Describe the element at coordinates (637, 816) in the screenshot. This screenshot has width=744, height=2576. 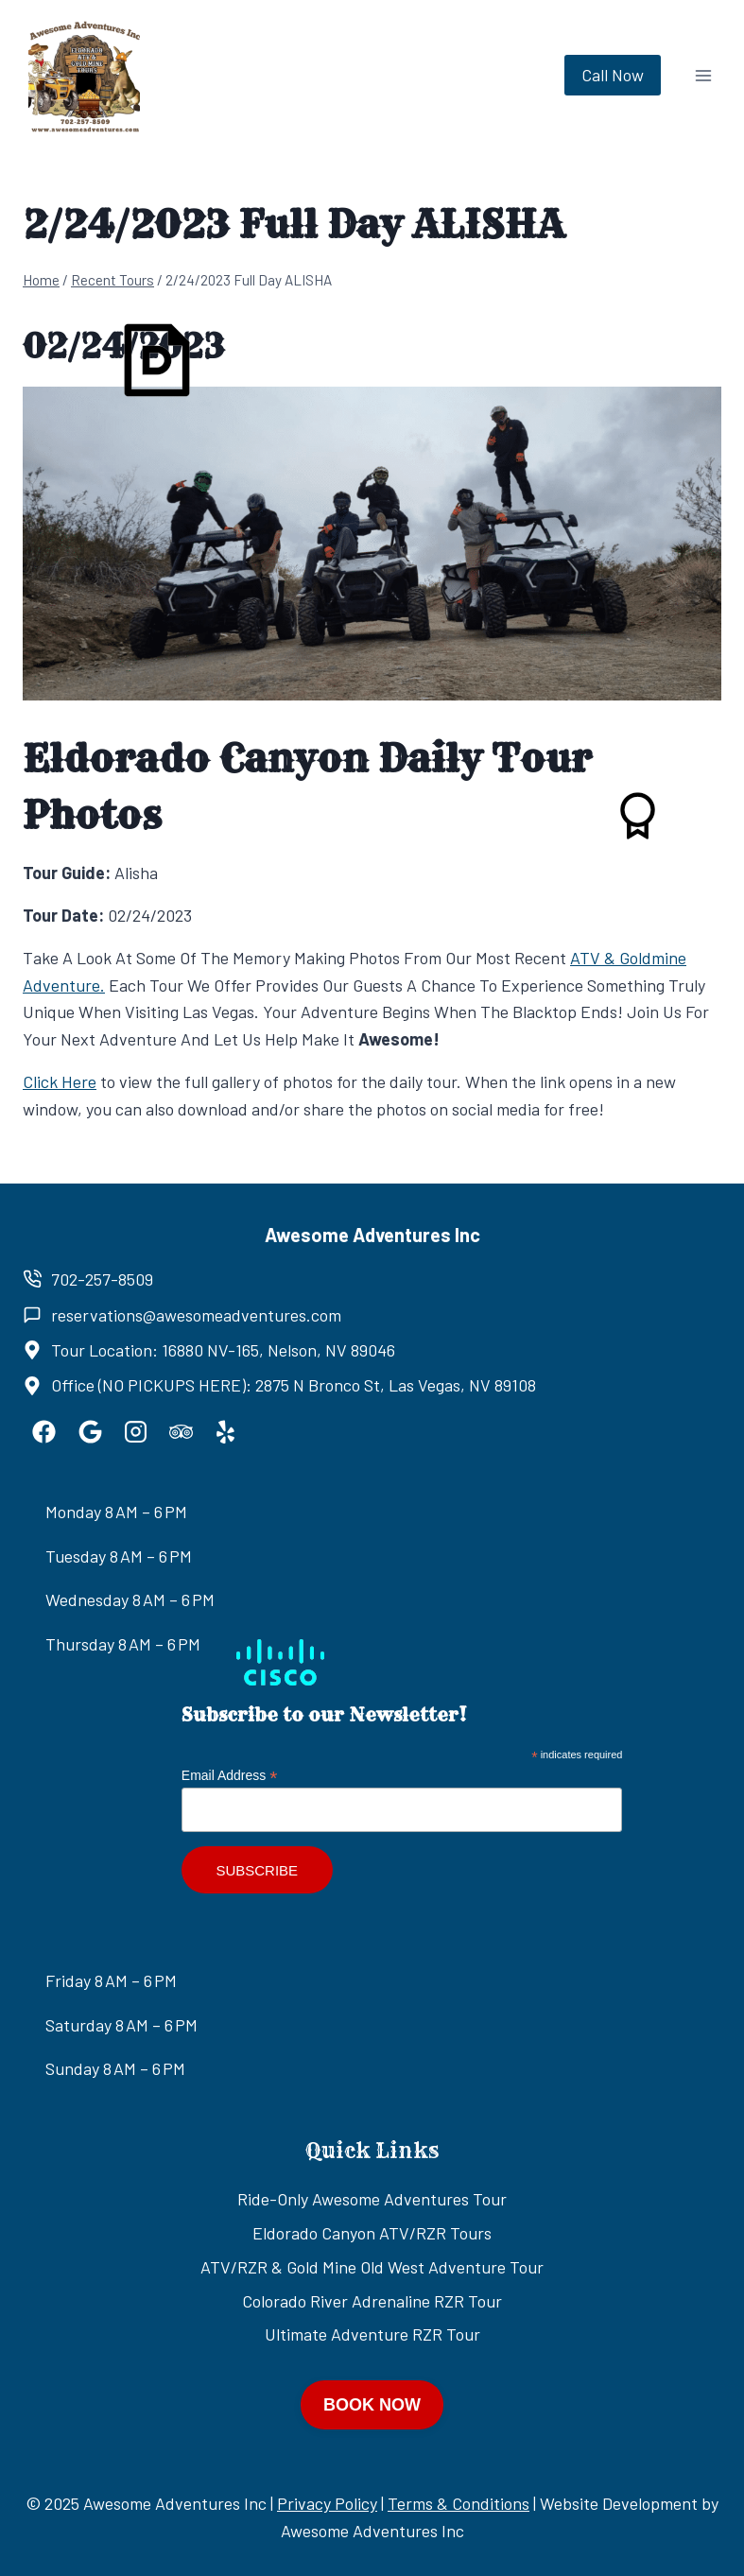
I see `view achievements or awards` at that location.